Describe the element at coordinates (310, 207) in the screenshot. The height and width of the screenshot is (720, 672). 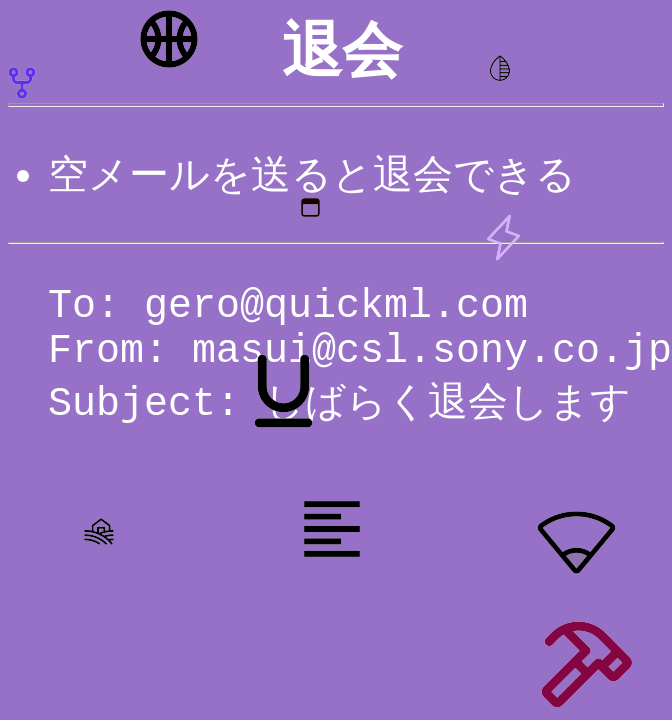
I see `toggle the navigation bar visibility` at that location.